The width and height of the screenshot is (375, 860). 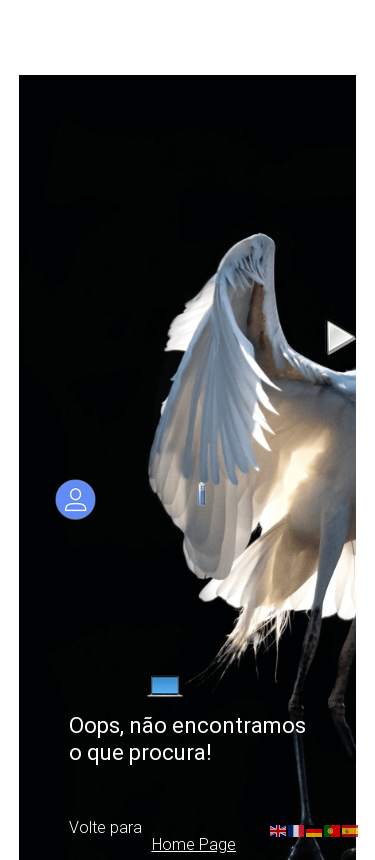 I want to click on start media playback, so click(x=340, y=337).